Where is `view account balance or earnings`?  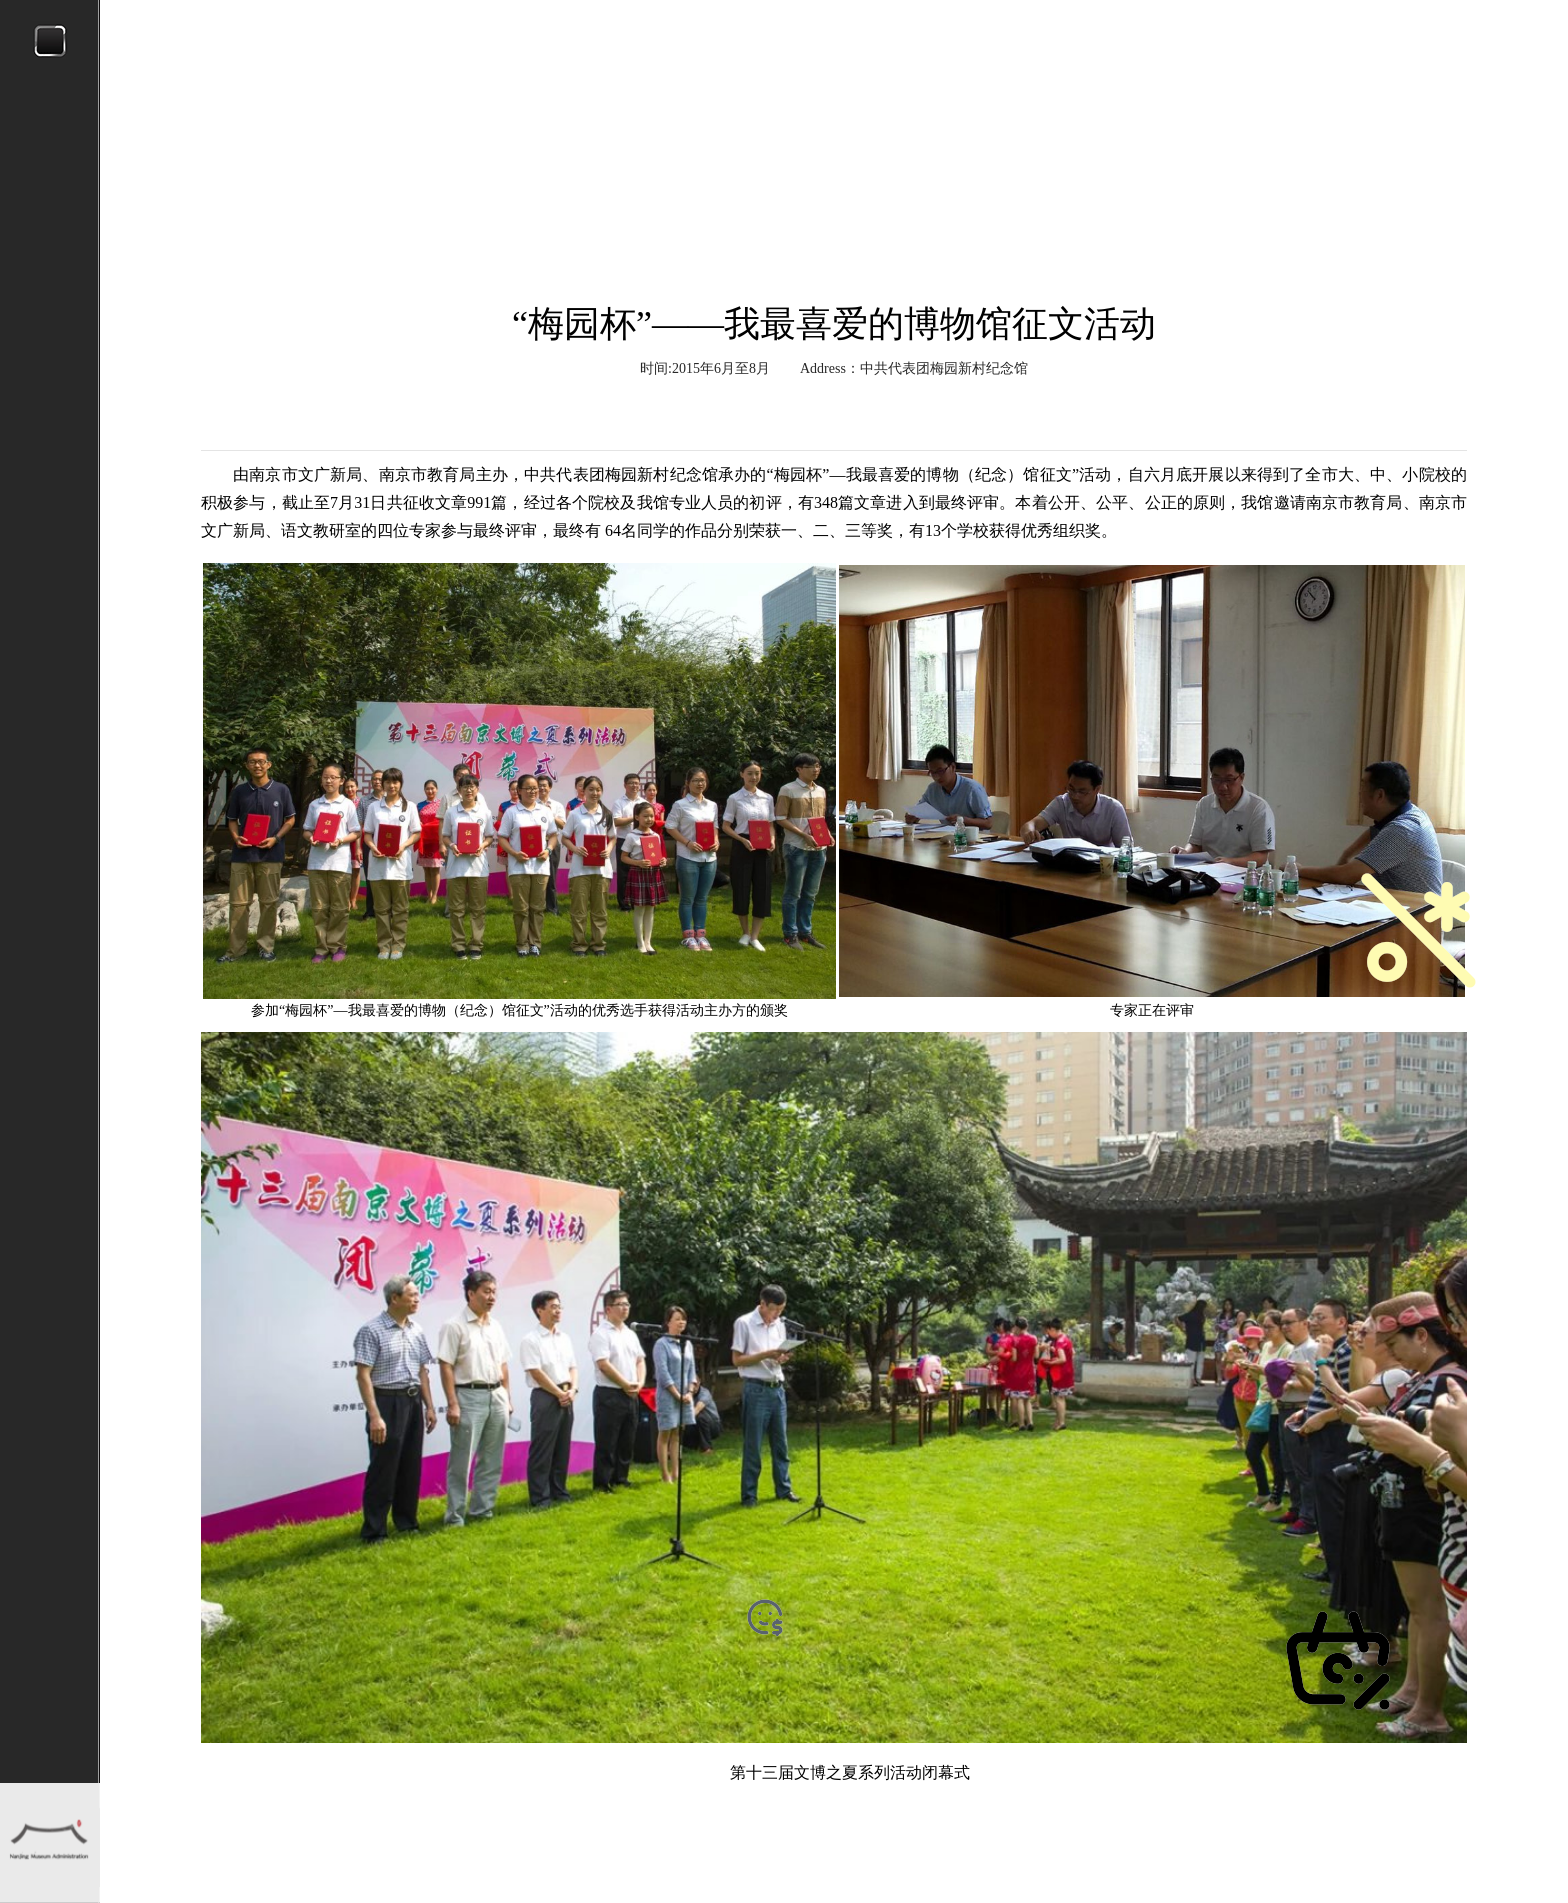
view account balance or earnings is located at coordinates (765, 1617).